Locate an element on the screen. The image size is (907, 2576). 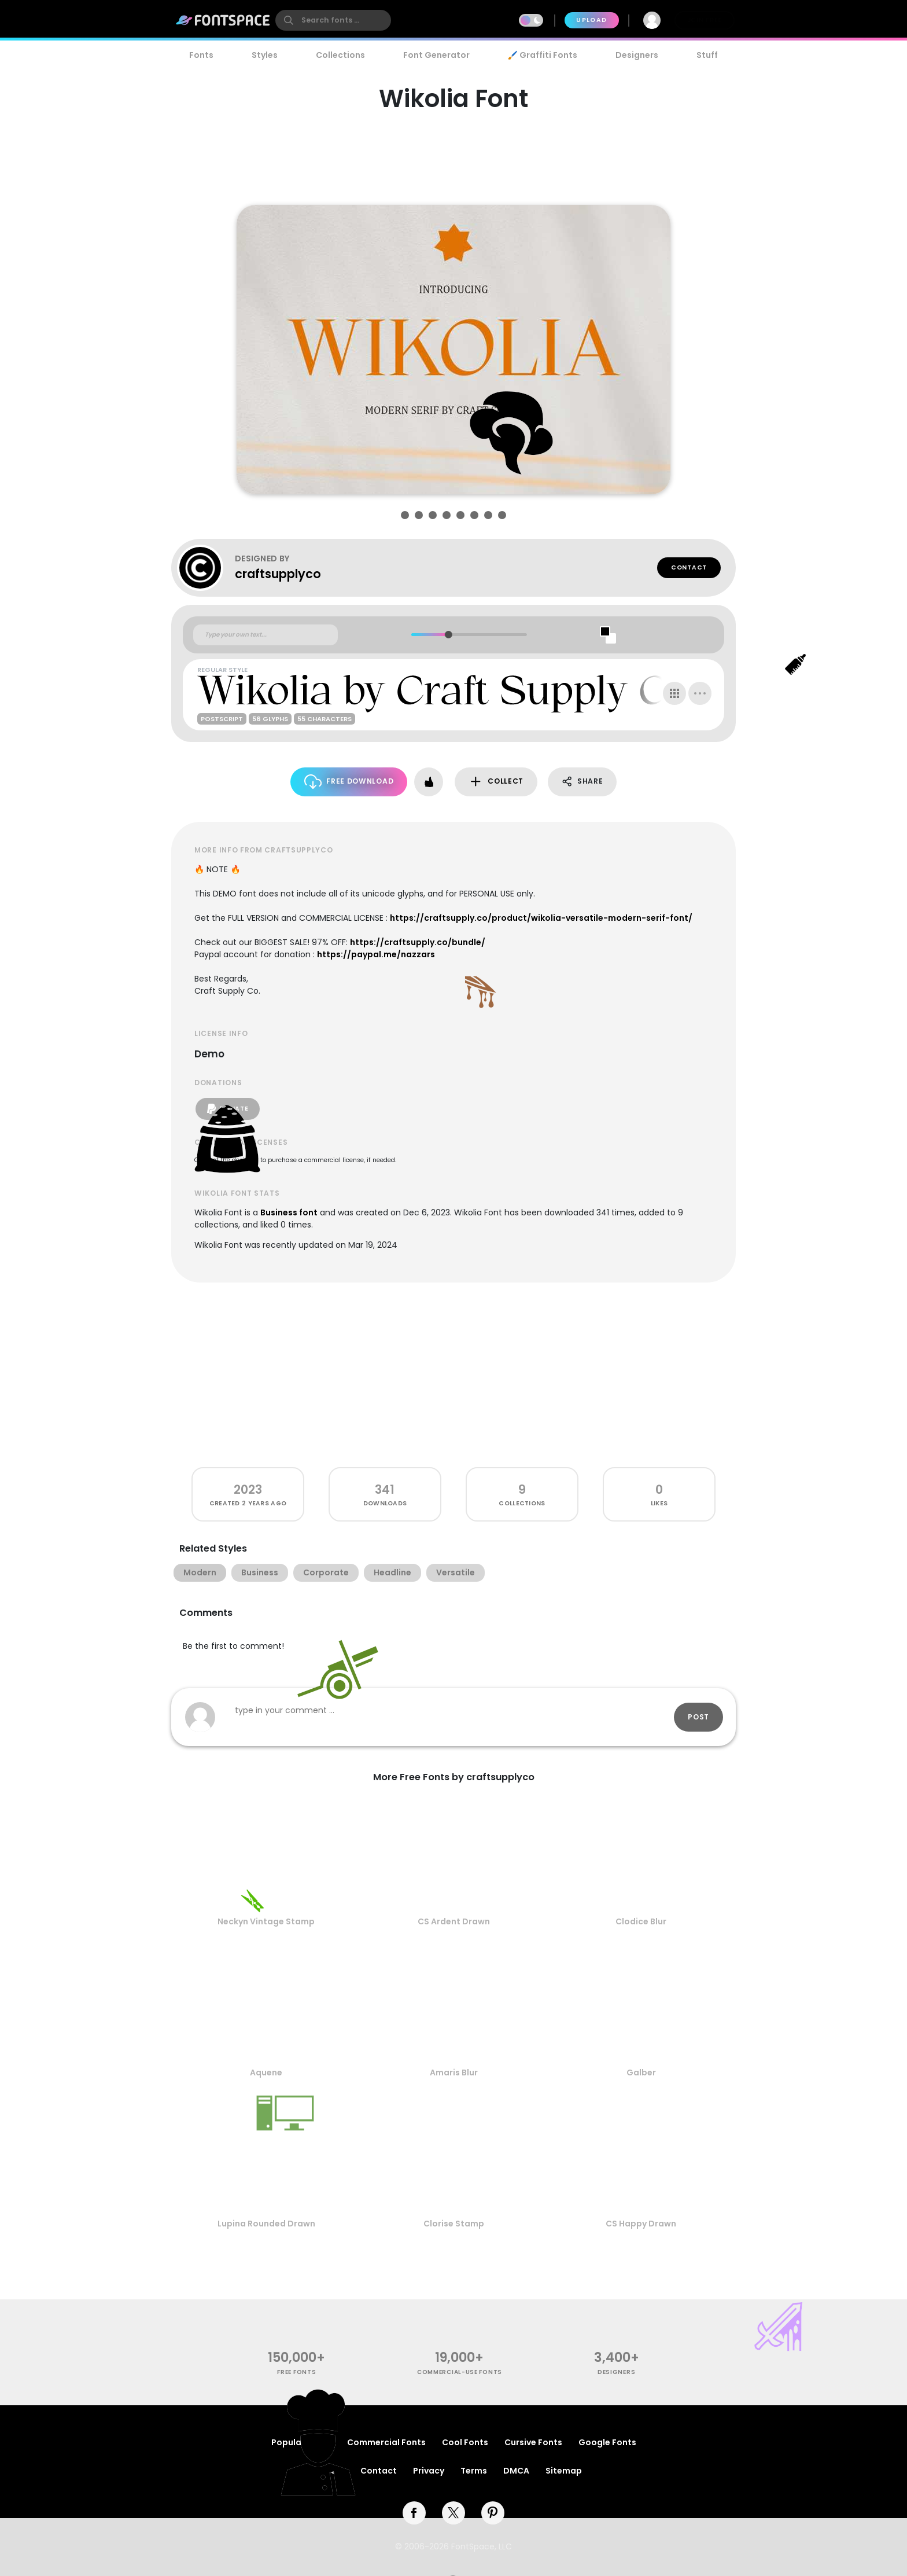
indicates a powder or ingredient item in inventory is located at coordinates (227, 1137).